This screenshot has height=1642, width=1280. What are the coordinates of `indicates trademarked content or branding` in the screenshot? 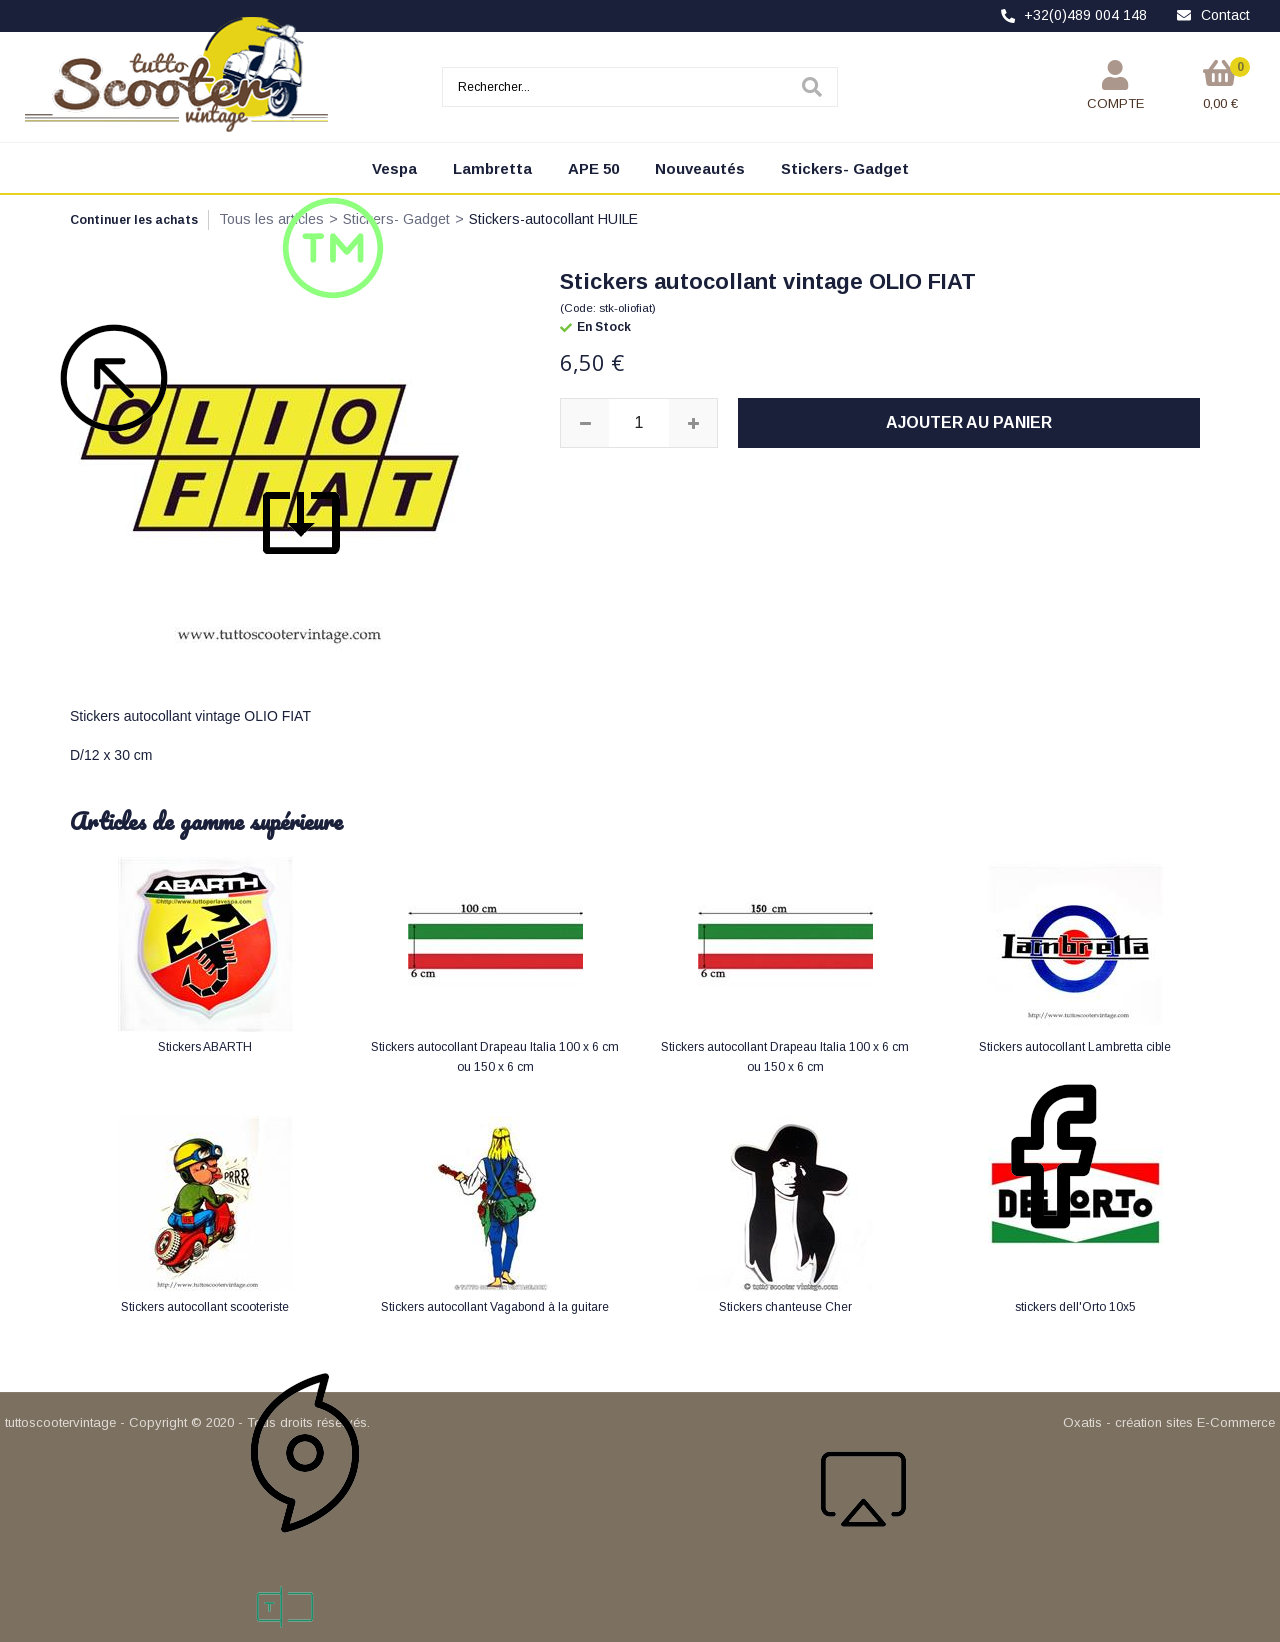 It's located at (333, 248).